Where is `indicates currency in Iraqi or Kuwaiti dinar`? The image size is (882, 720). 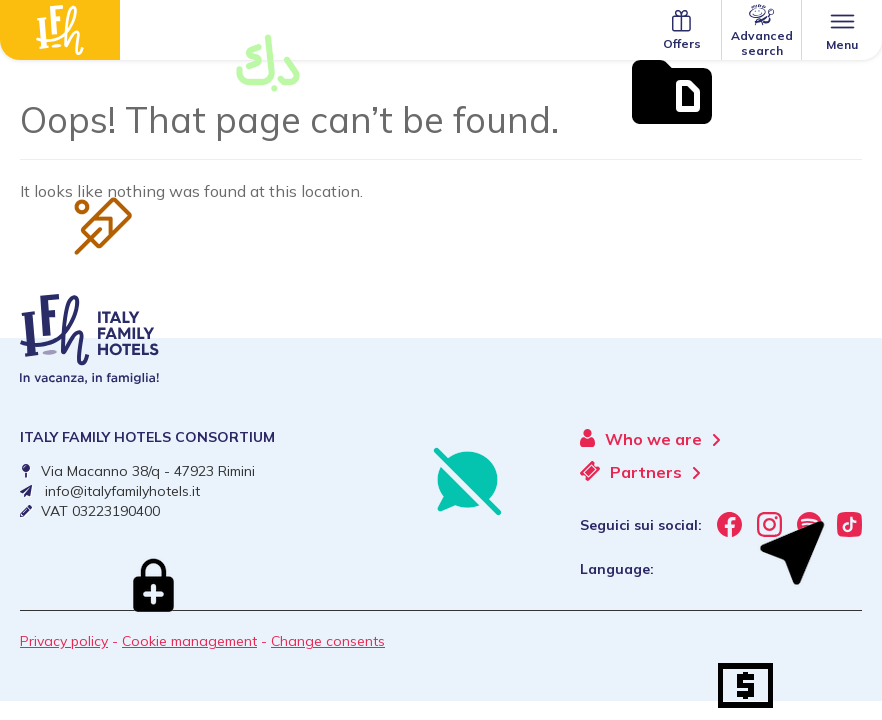
indicates currency in Iraqi or Kuwaiti dinar is located at coordinates (268, 63).